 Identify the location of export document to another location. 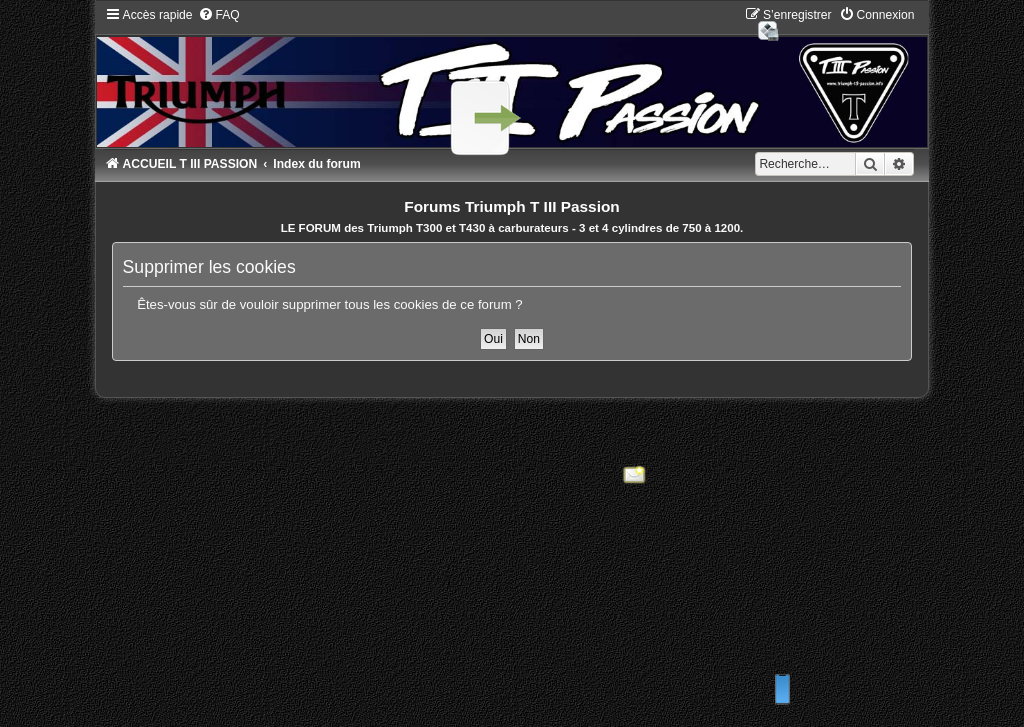
(480, 118).